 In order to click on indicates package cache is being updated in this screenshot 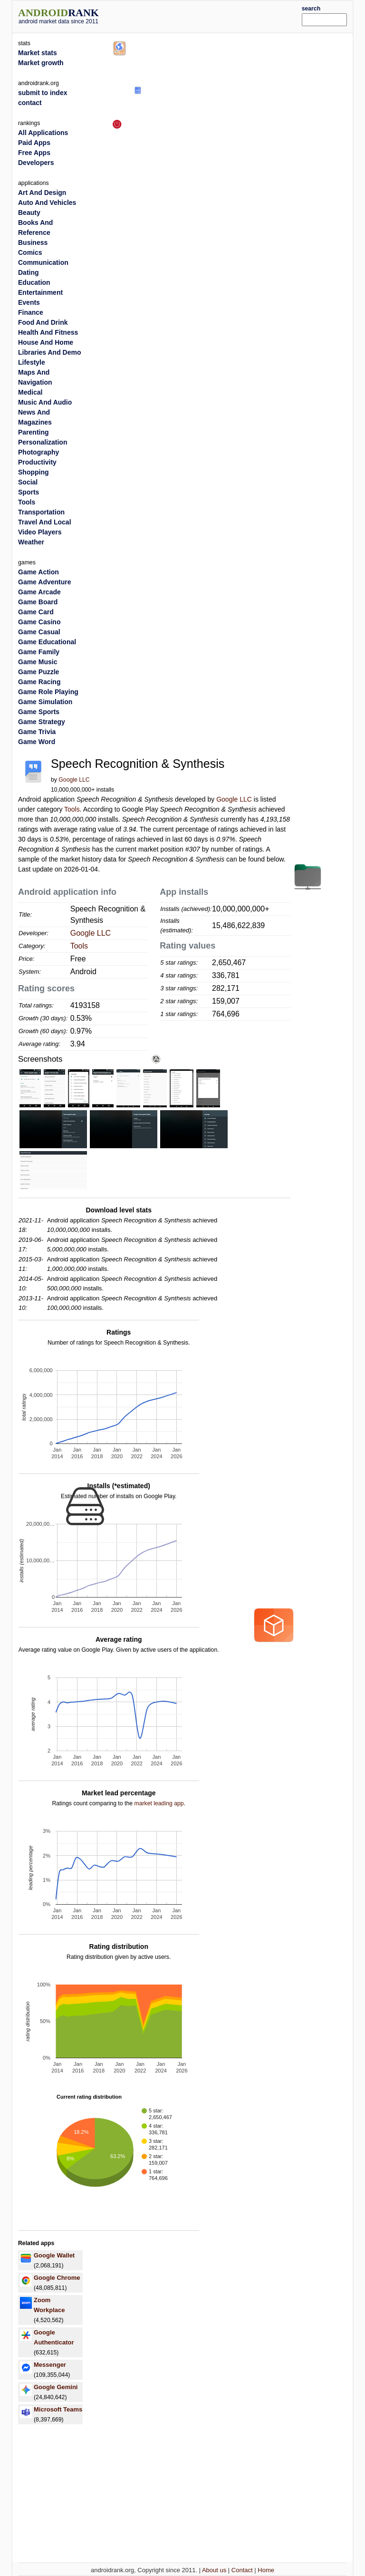, I will do `click(119, 48)`.